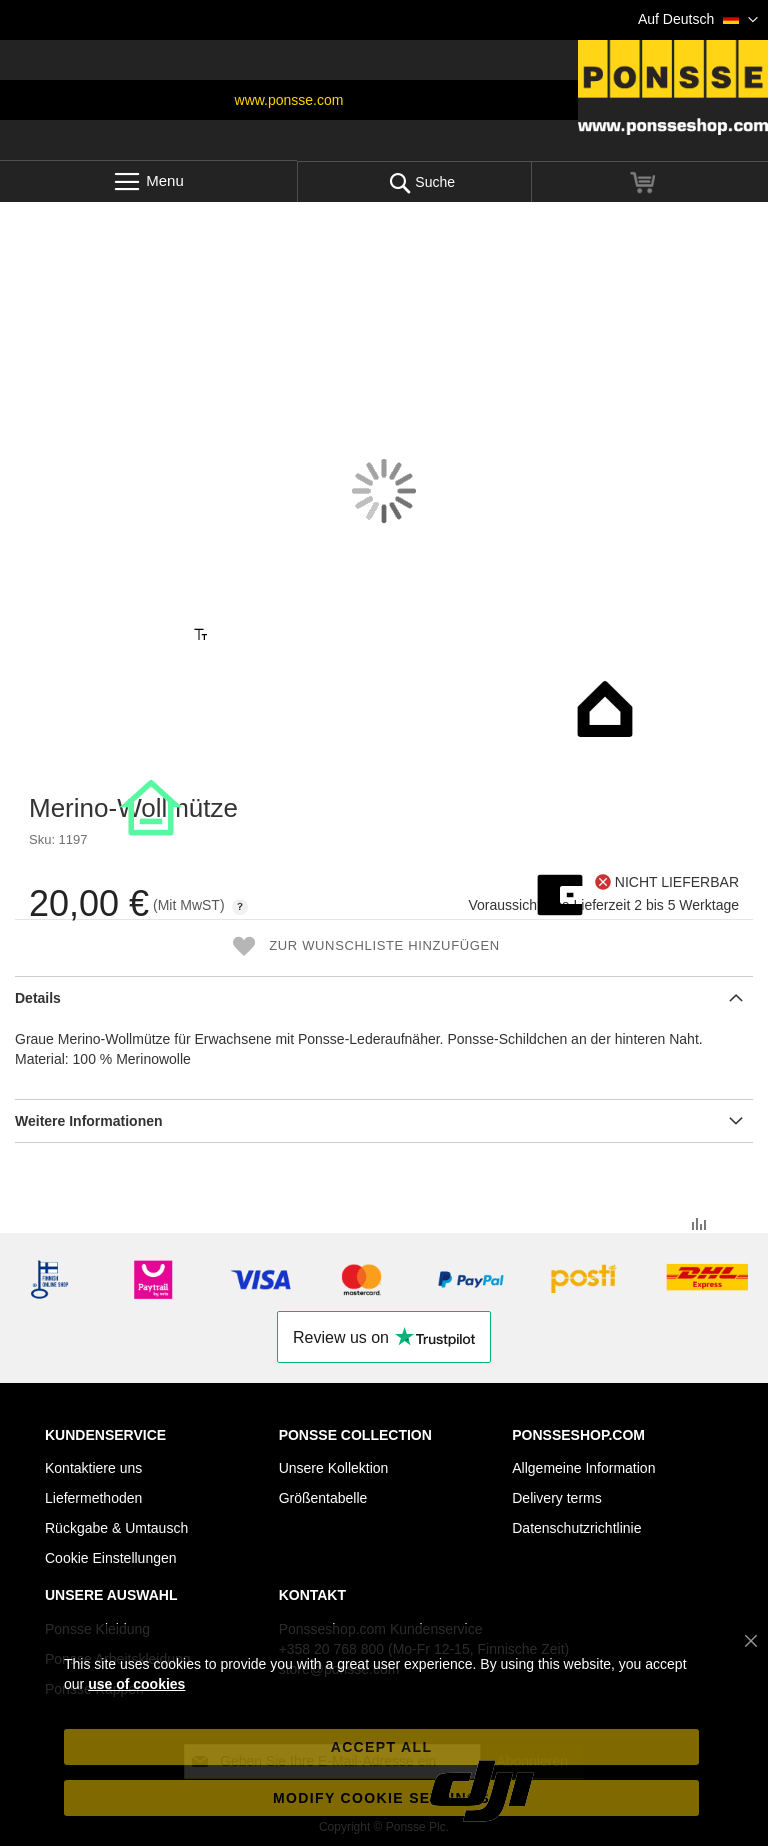  What do you see at coordinates (201, 634) in the screenshot?
I see `adjust text size settings` at bounding box center [201, 634].